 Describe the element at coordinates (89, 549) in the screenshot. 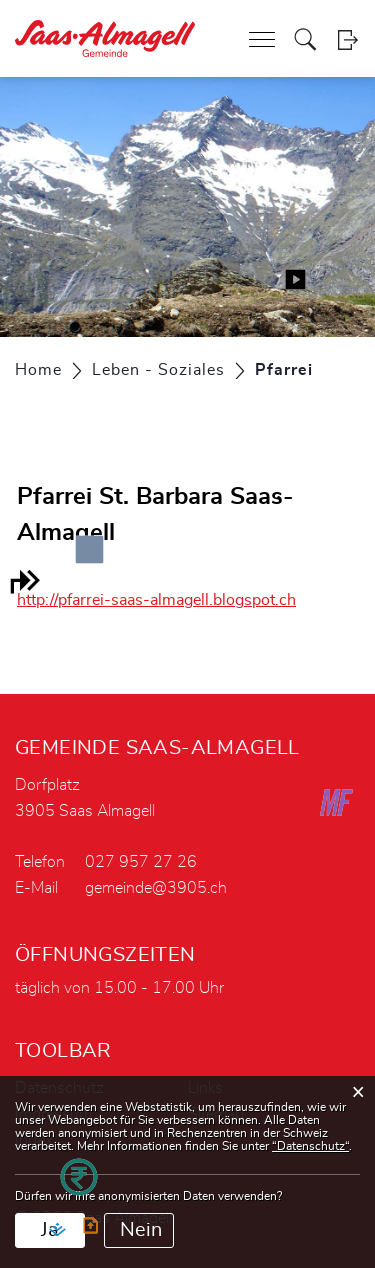

I see `stop media playback` at that location.